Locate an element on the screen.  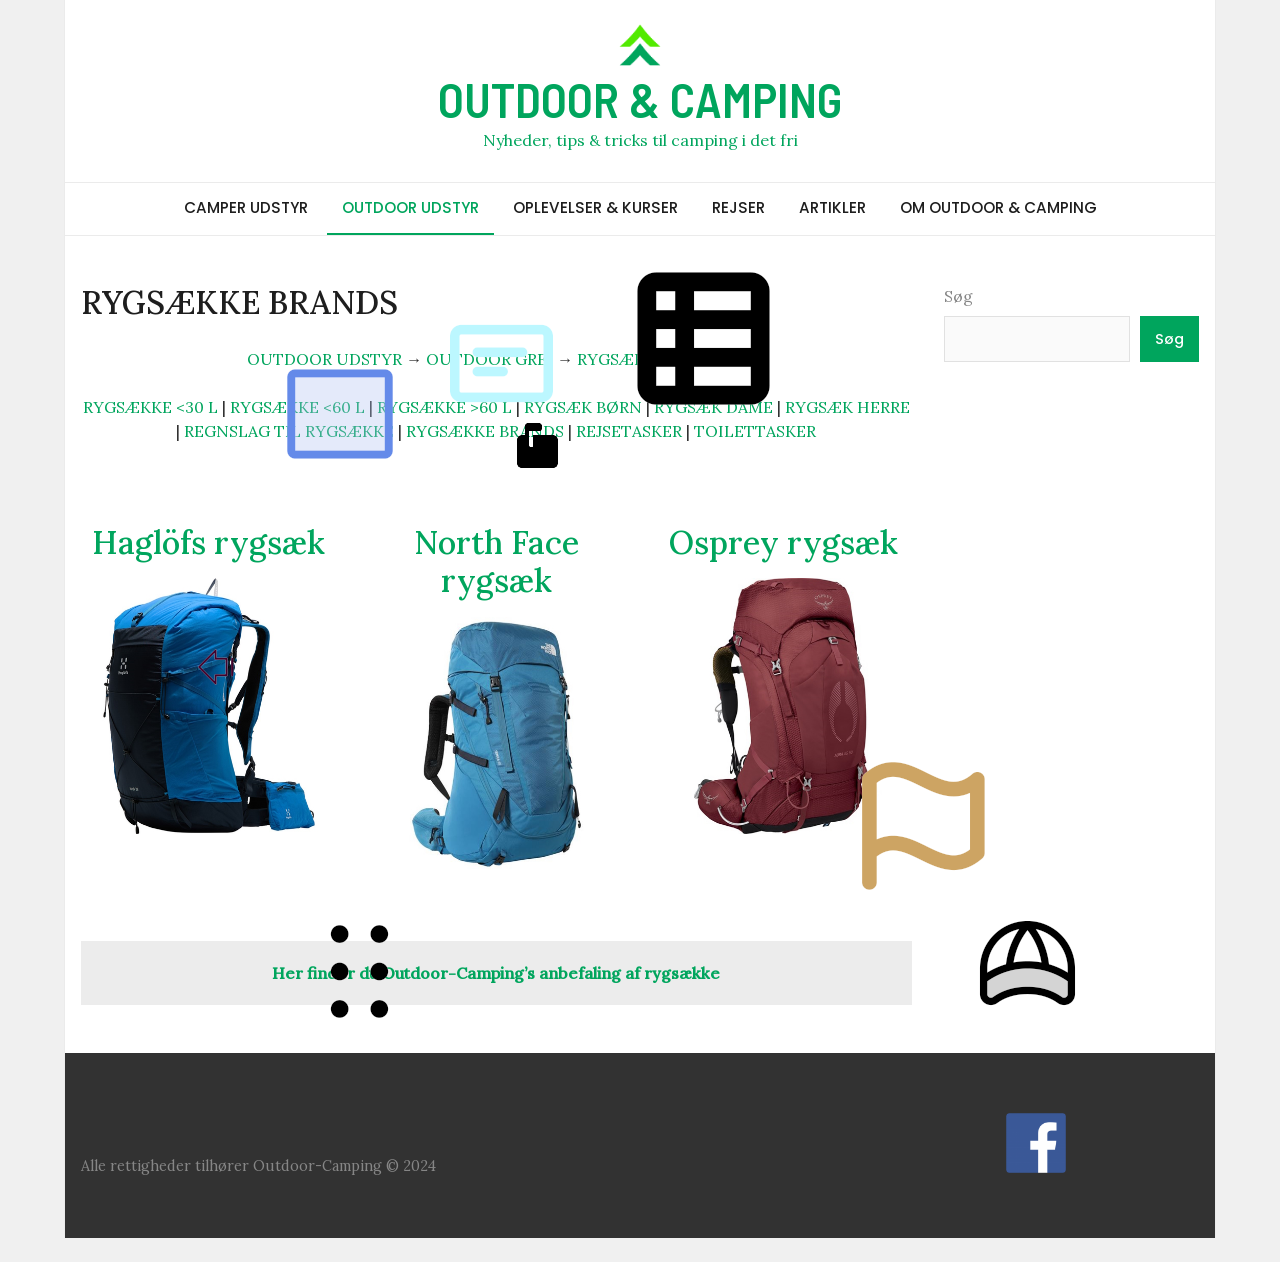
drag to reorder items is located at coordinates (359, 971).